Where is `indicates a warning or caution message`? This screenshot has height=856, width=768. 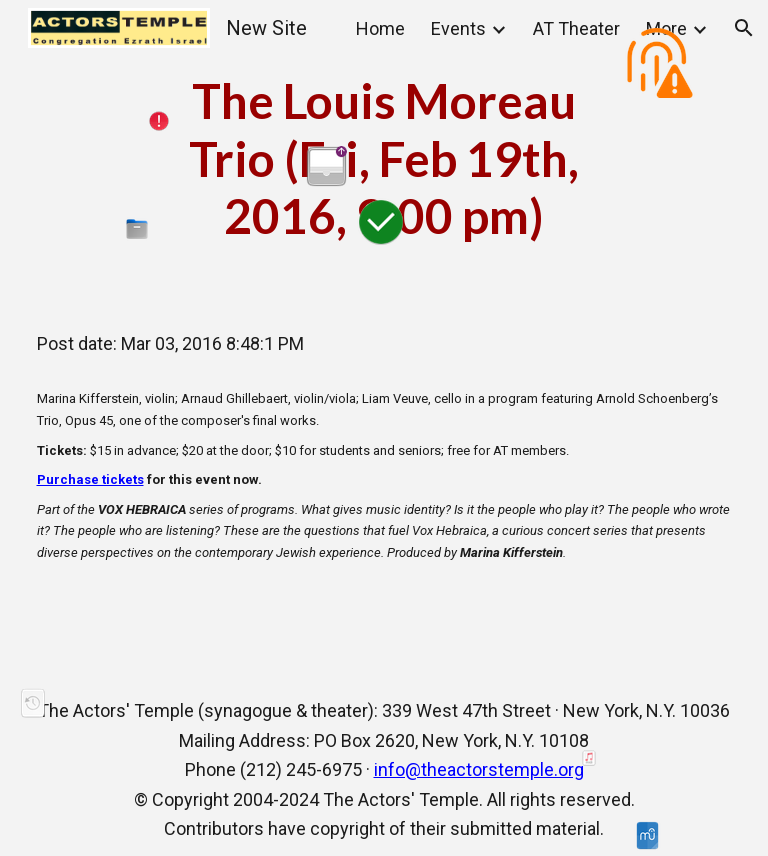
indicates a warning or caution message is located at coordinates (159, 121).